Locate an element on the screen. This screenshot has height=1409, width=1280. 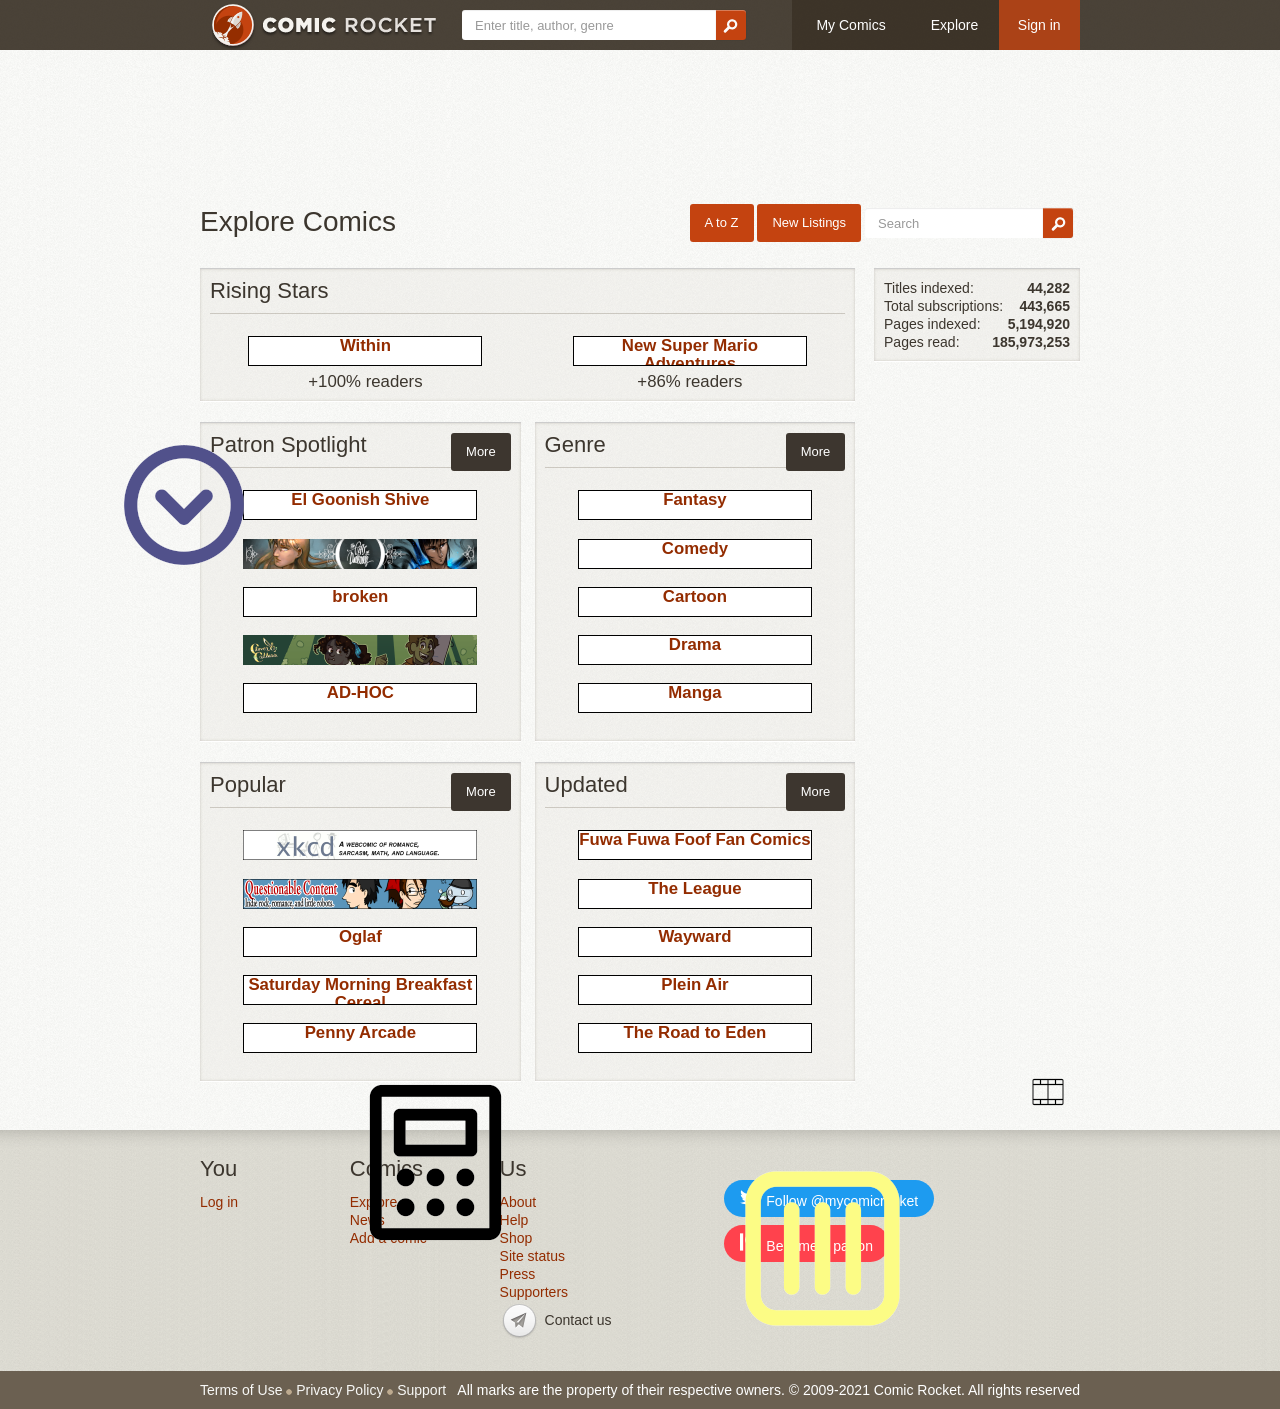
expand dropdown menu or section is located at coordinates (184, 505).